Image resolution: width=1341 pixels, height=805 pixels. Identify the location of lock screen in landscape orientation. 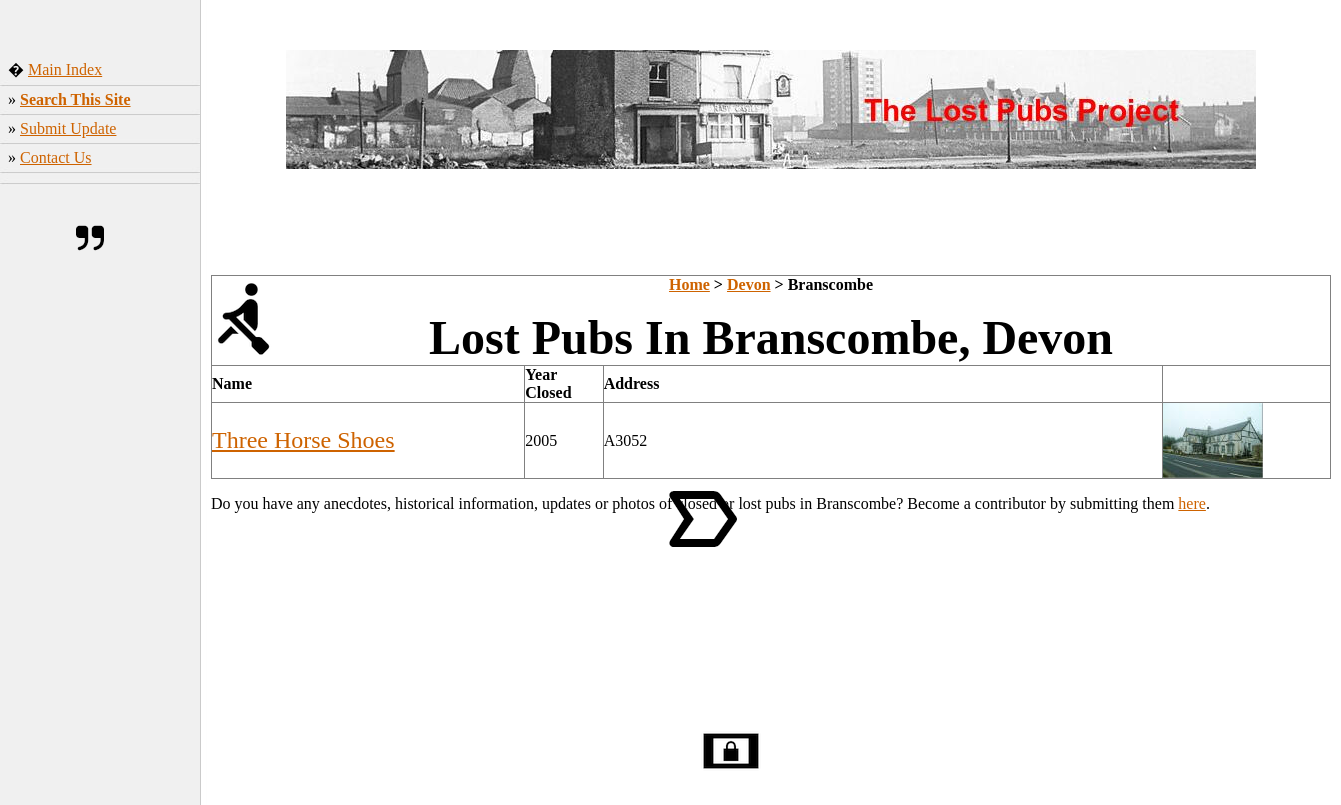
(731, 751).